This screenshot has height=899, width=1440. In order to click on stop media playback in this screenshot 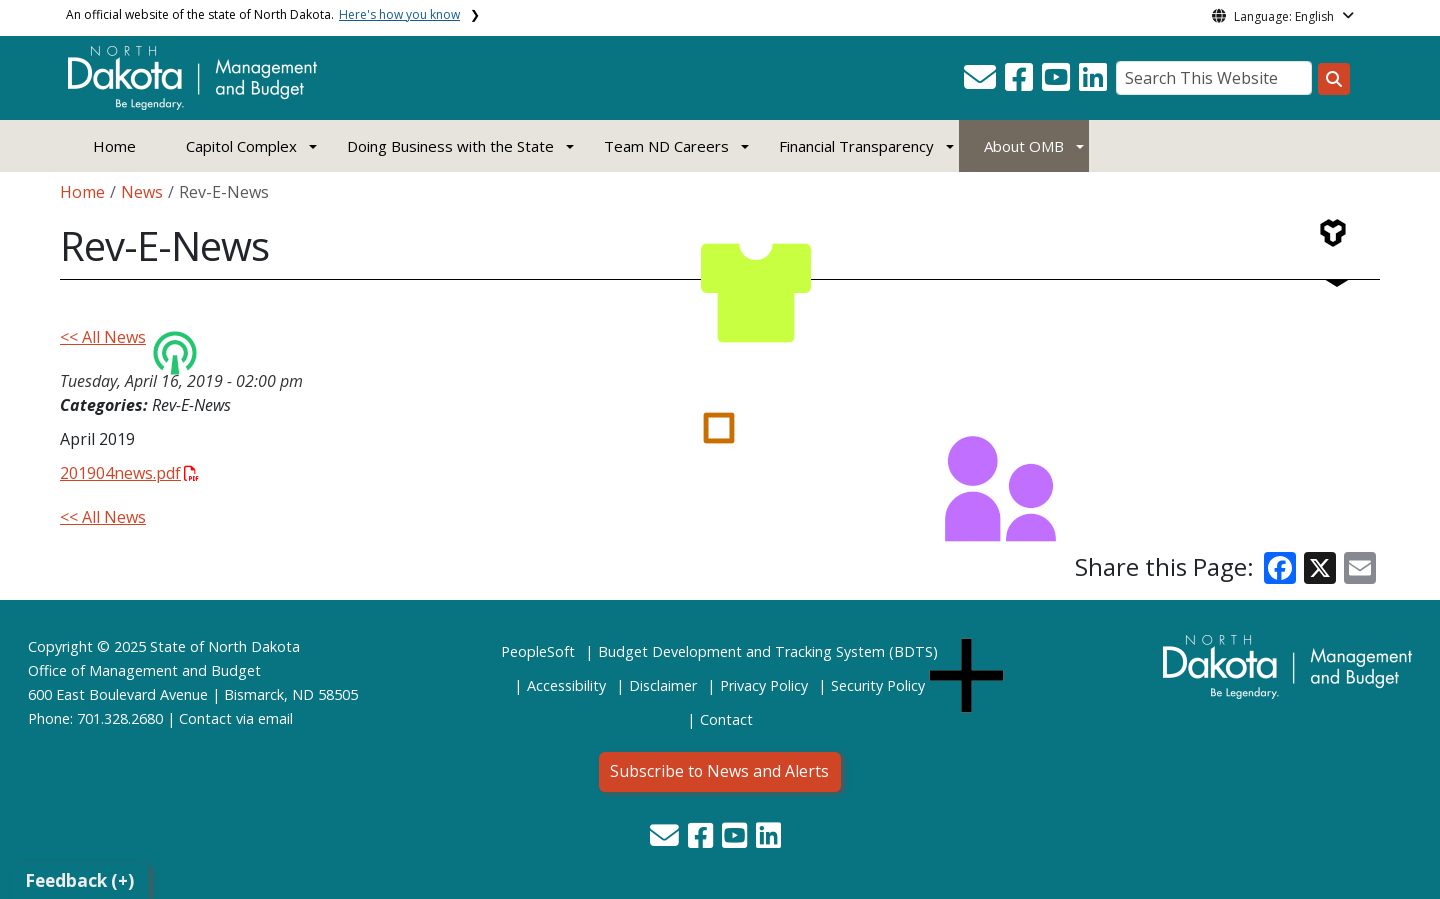, I will do `click(719, 428)`.